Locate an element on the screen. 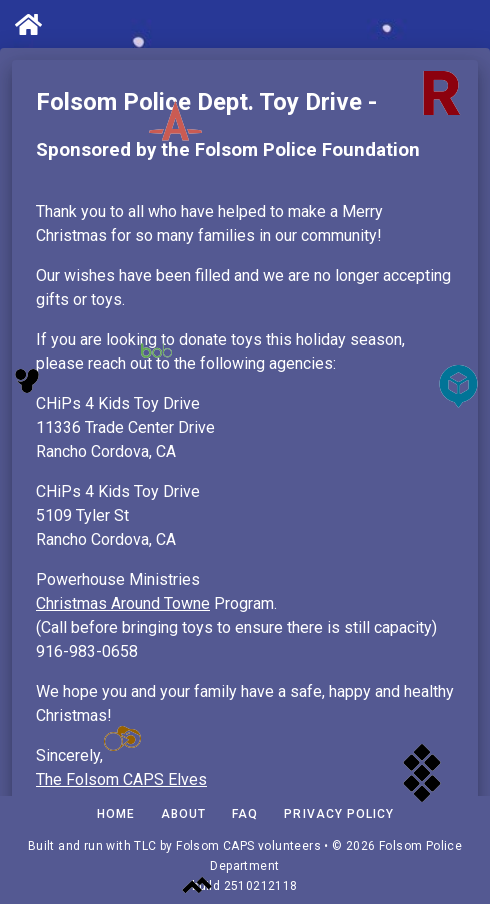 The width and height of the screenshot is (490, 904). resend email service logo is located at coordinates (442, 93).